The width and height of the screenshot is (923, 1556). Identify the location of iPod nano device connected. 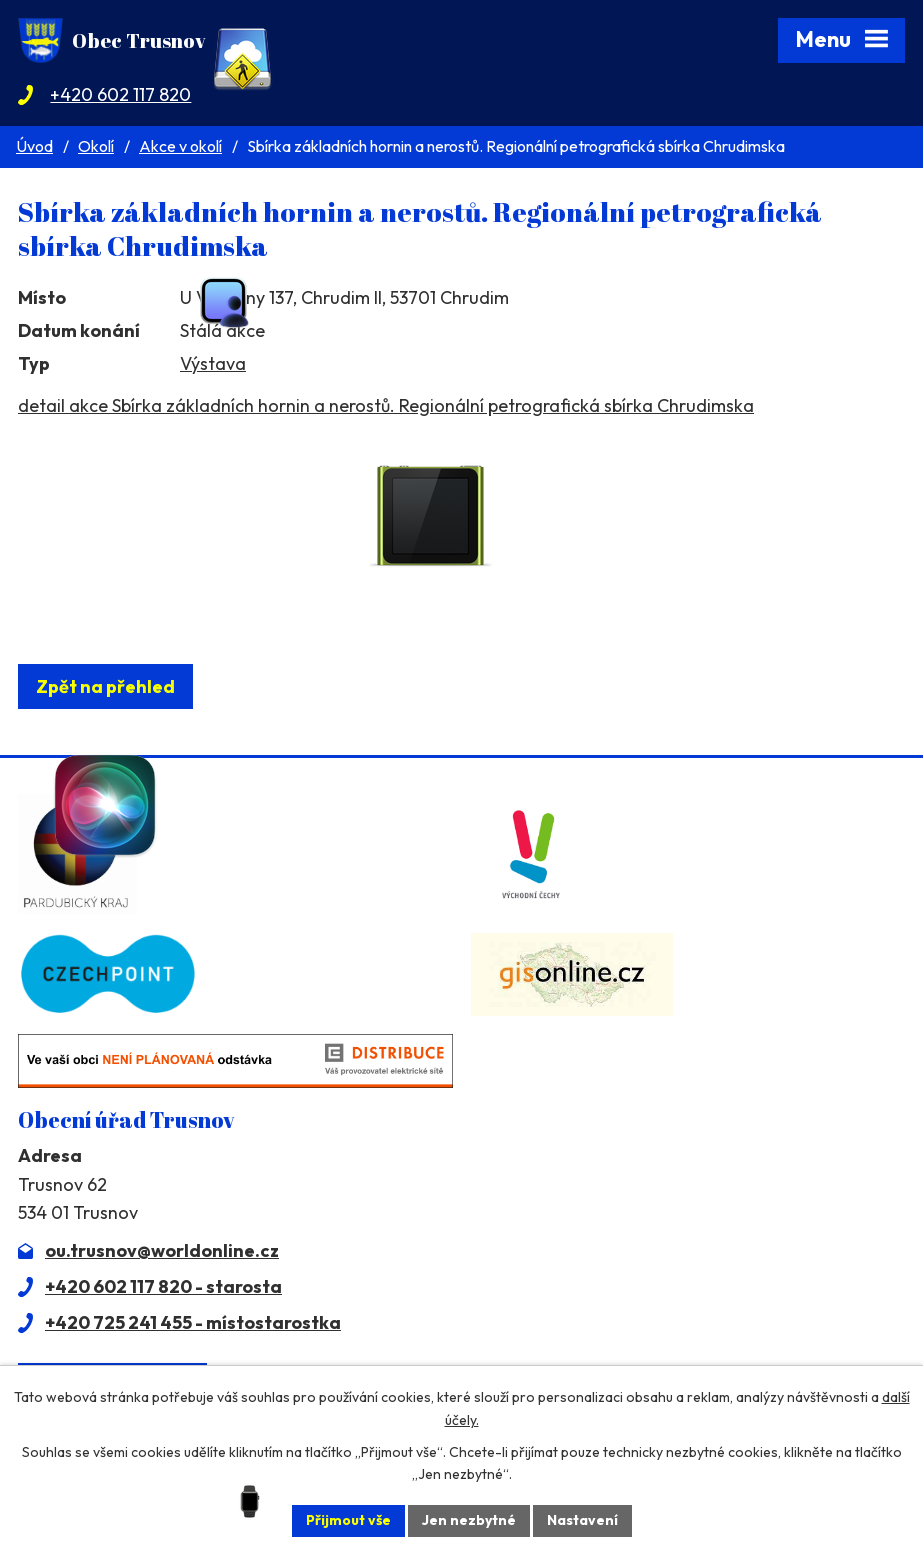
(430, 515).